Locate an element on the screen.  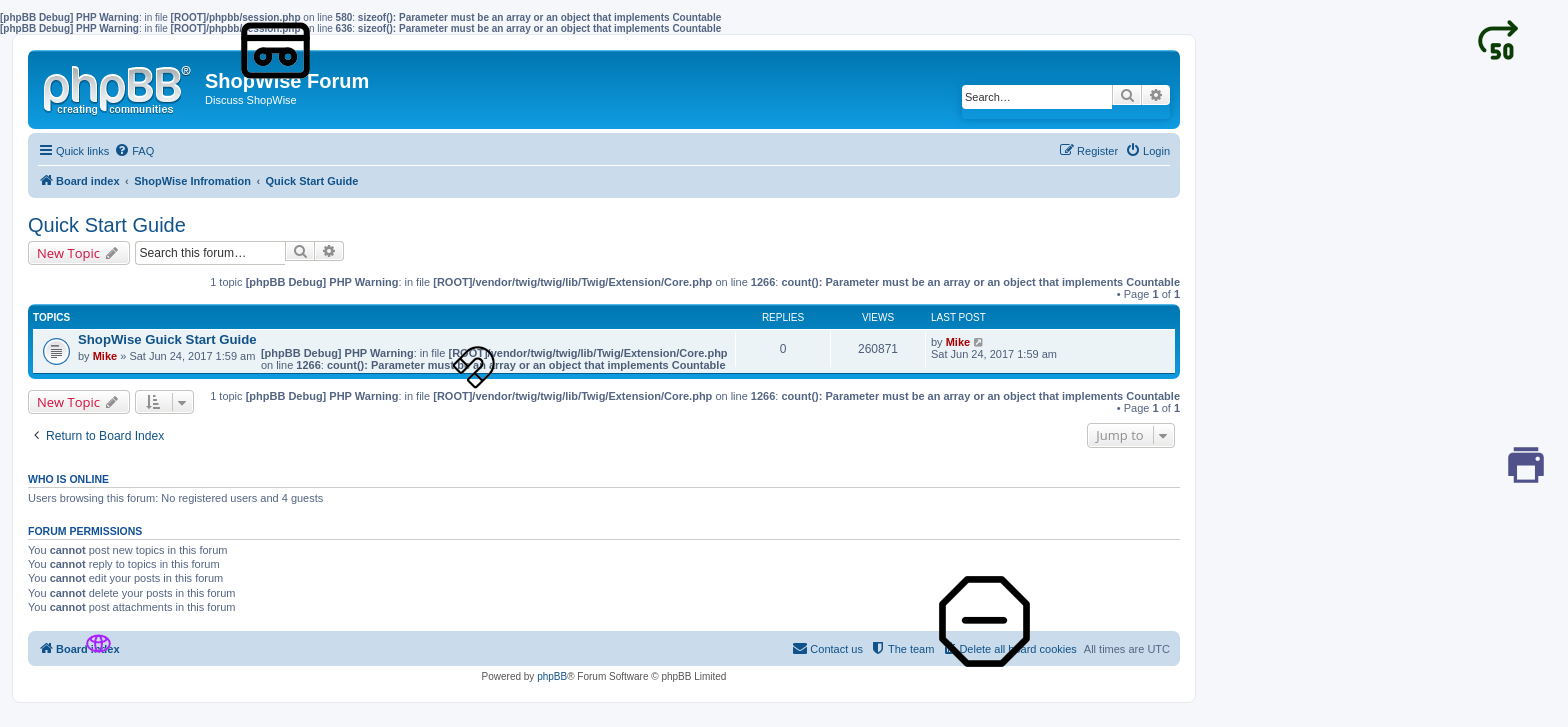
access video archive or recordings is located at coordinates (275, 50).